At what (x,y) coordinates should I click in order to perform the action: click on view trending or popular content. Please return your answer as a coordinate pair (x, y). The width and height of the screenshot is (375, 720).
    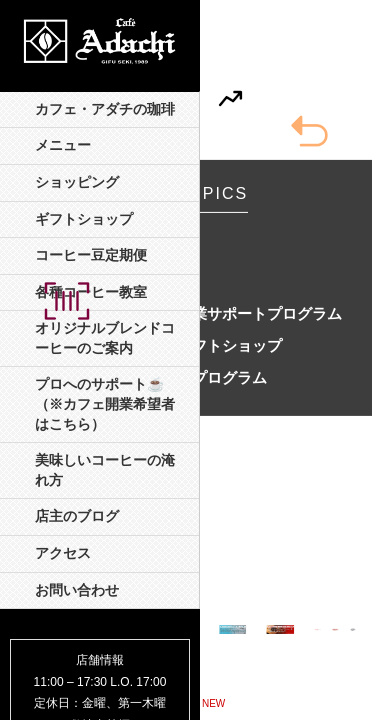
    Looking at the image, I should click on (230, 98).